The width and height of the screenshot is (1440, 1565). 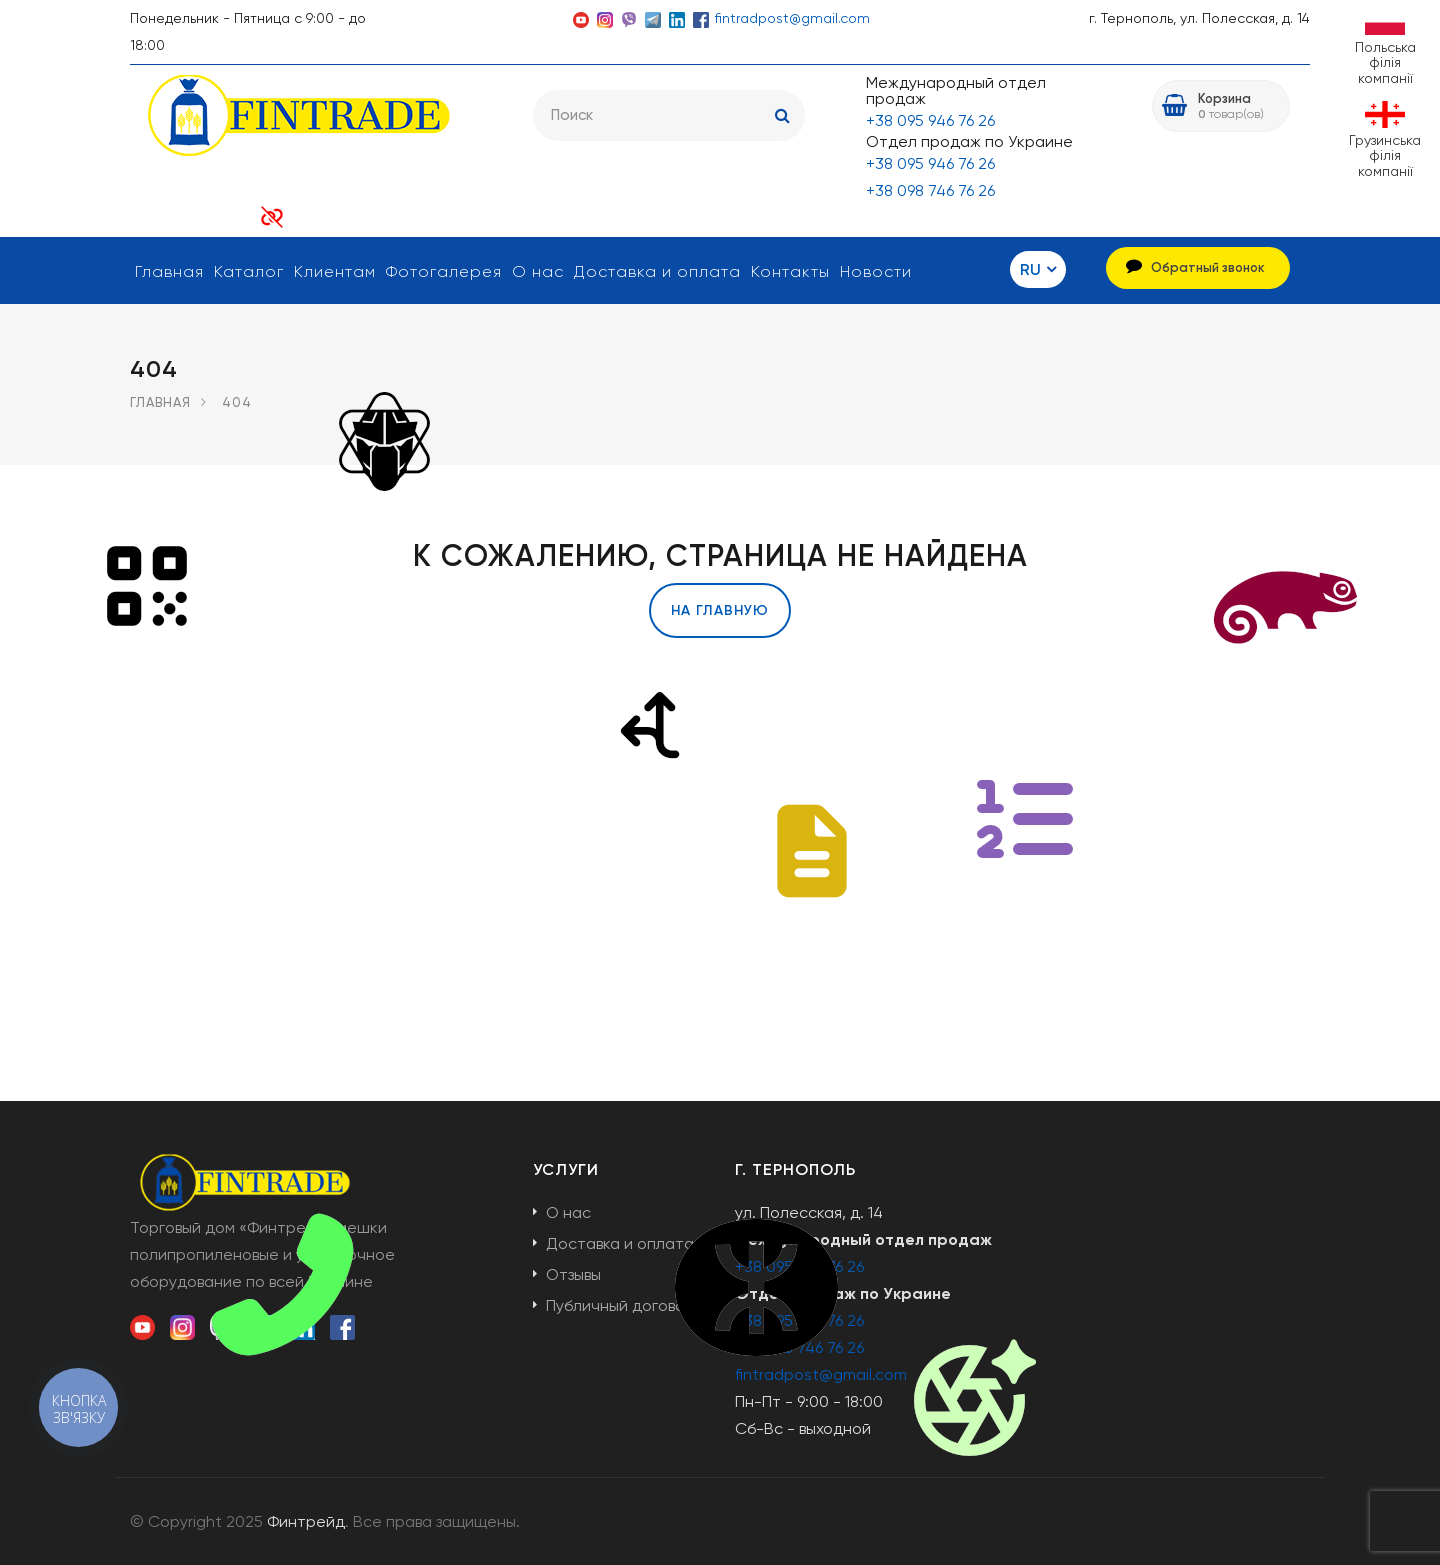 I want to click on indicates a broken or invalid link, so click(x=272, y=217).